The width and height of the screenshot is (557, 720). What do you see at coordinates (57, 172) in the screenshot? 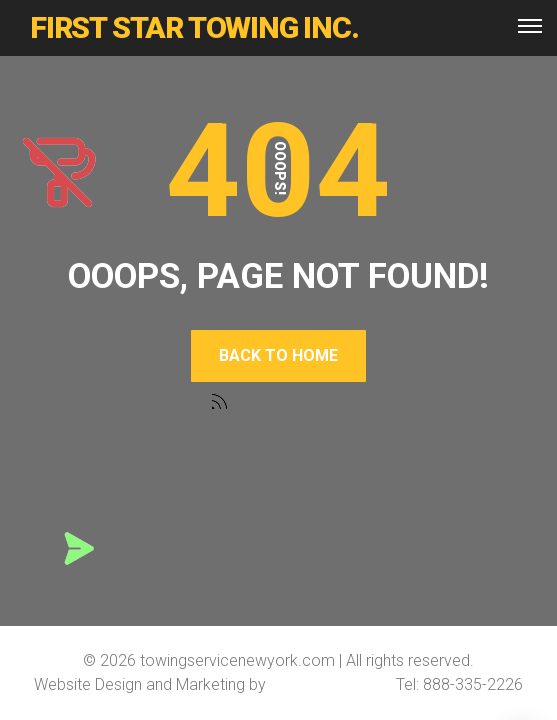
I see `disable paint or fill tool` at bounding box center [57, 172].